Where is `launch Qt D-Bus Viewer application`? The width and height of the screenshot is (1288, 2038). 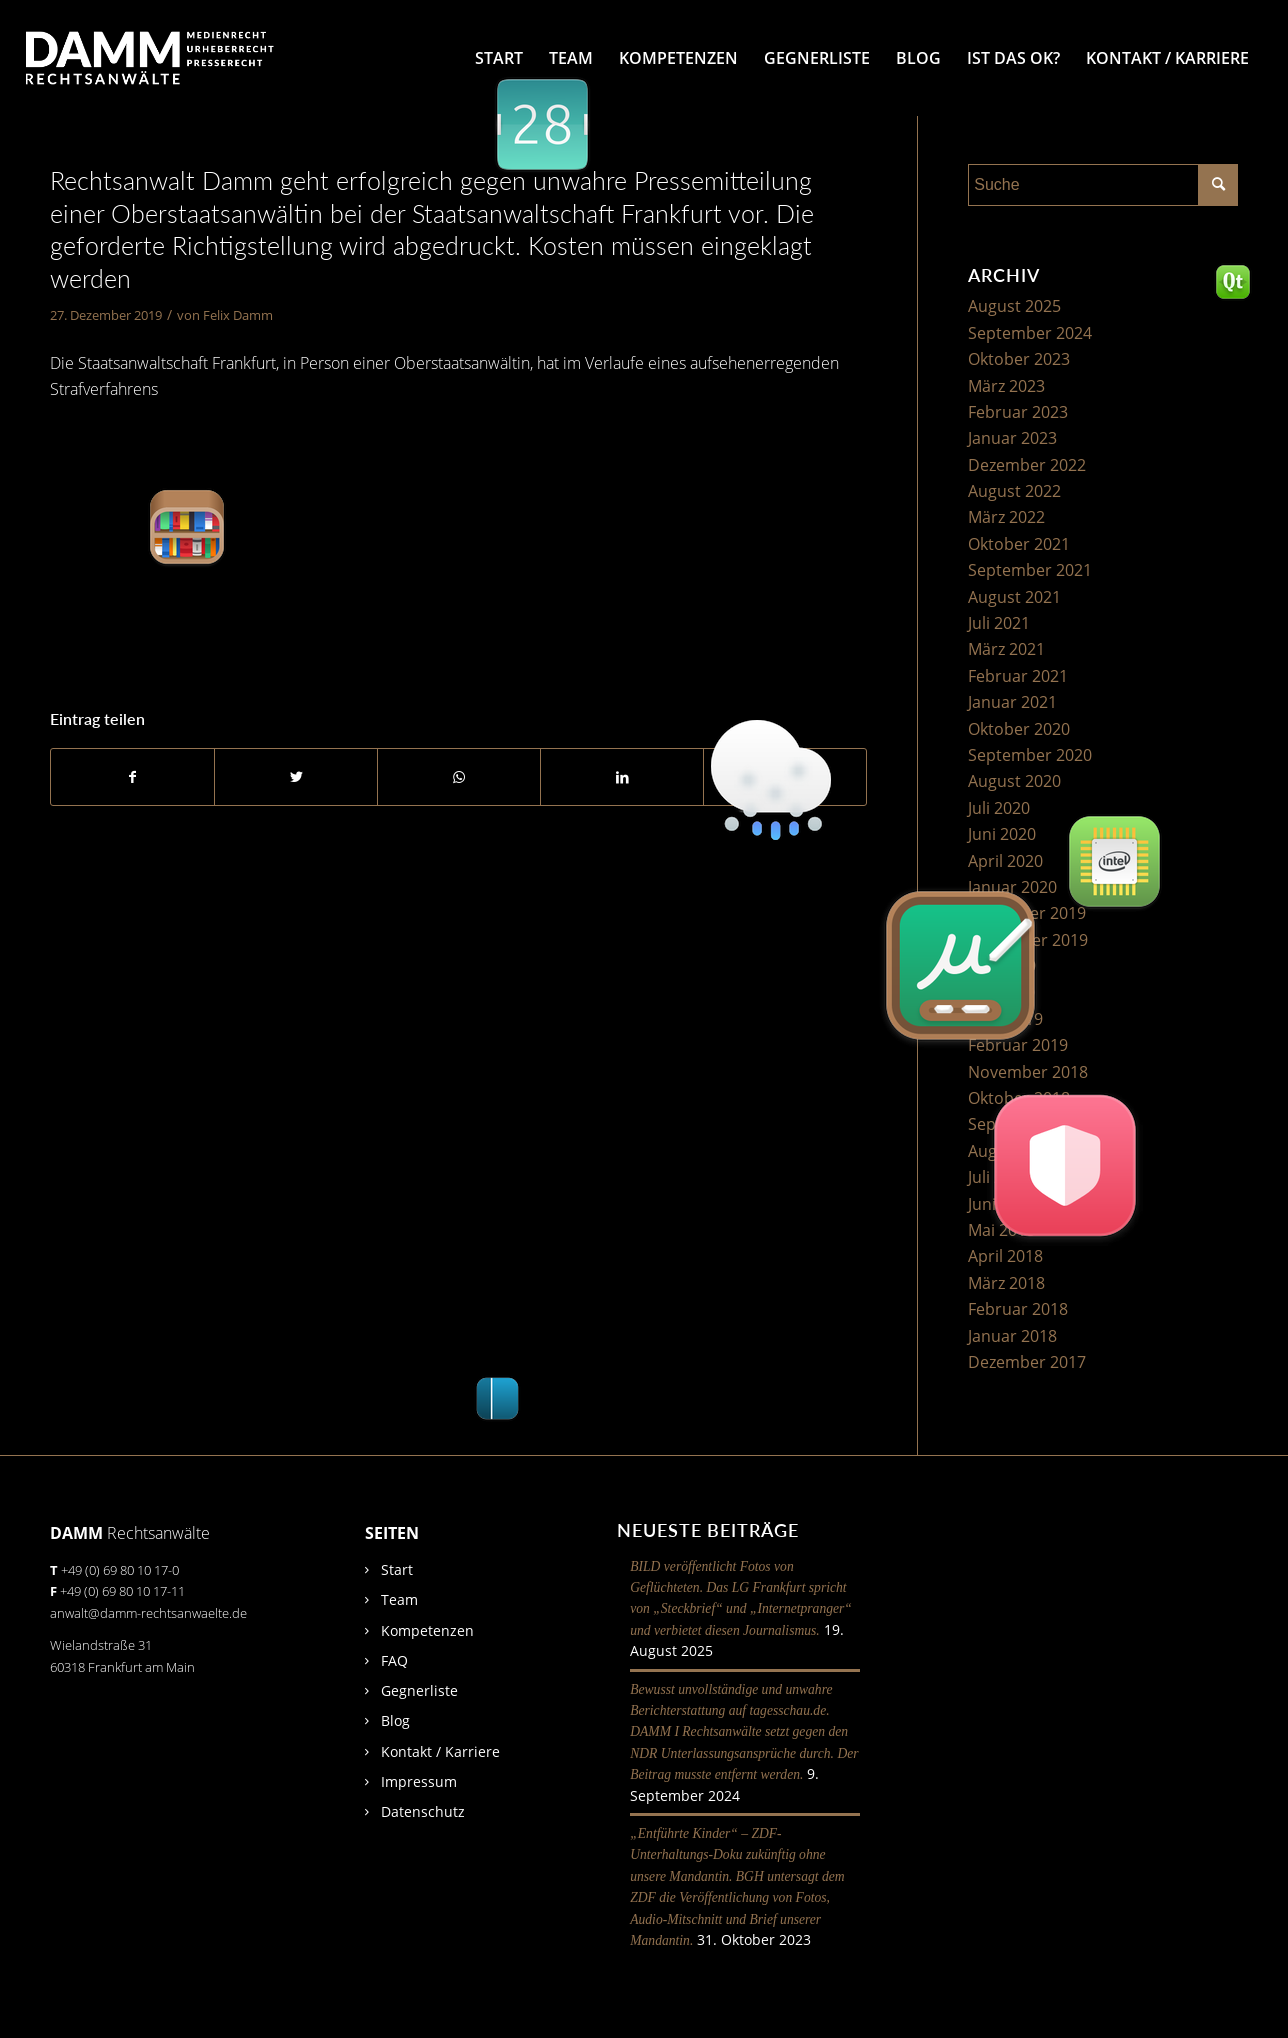 launch Qt D-Bus Viewer application is located at coordinates (1233, 282).